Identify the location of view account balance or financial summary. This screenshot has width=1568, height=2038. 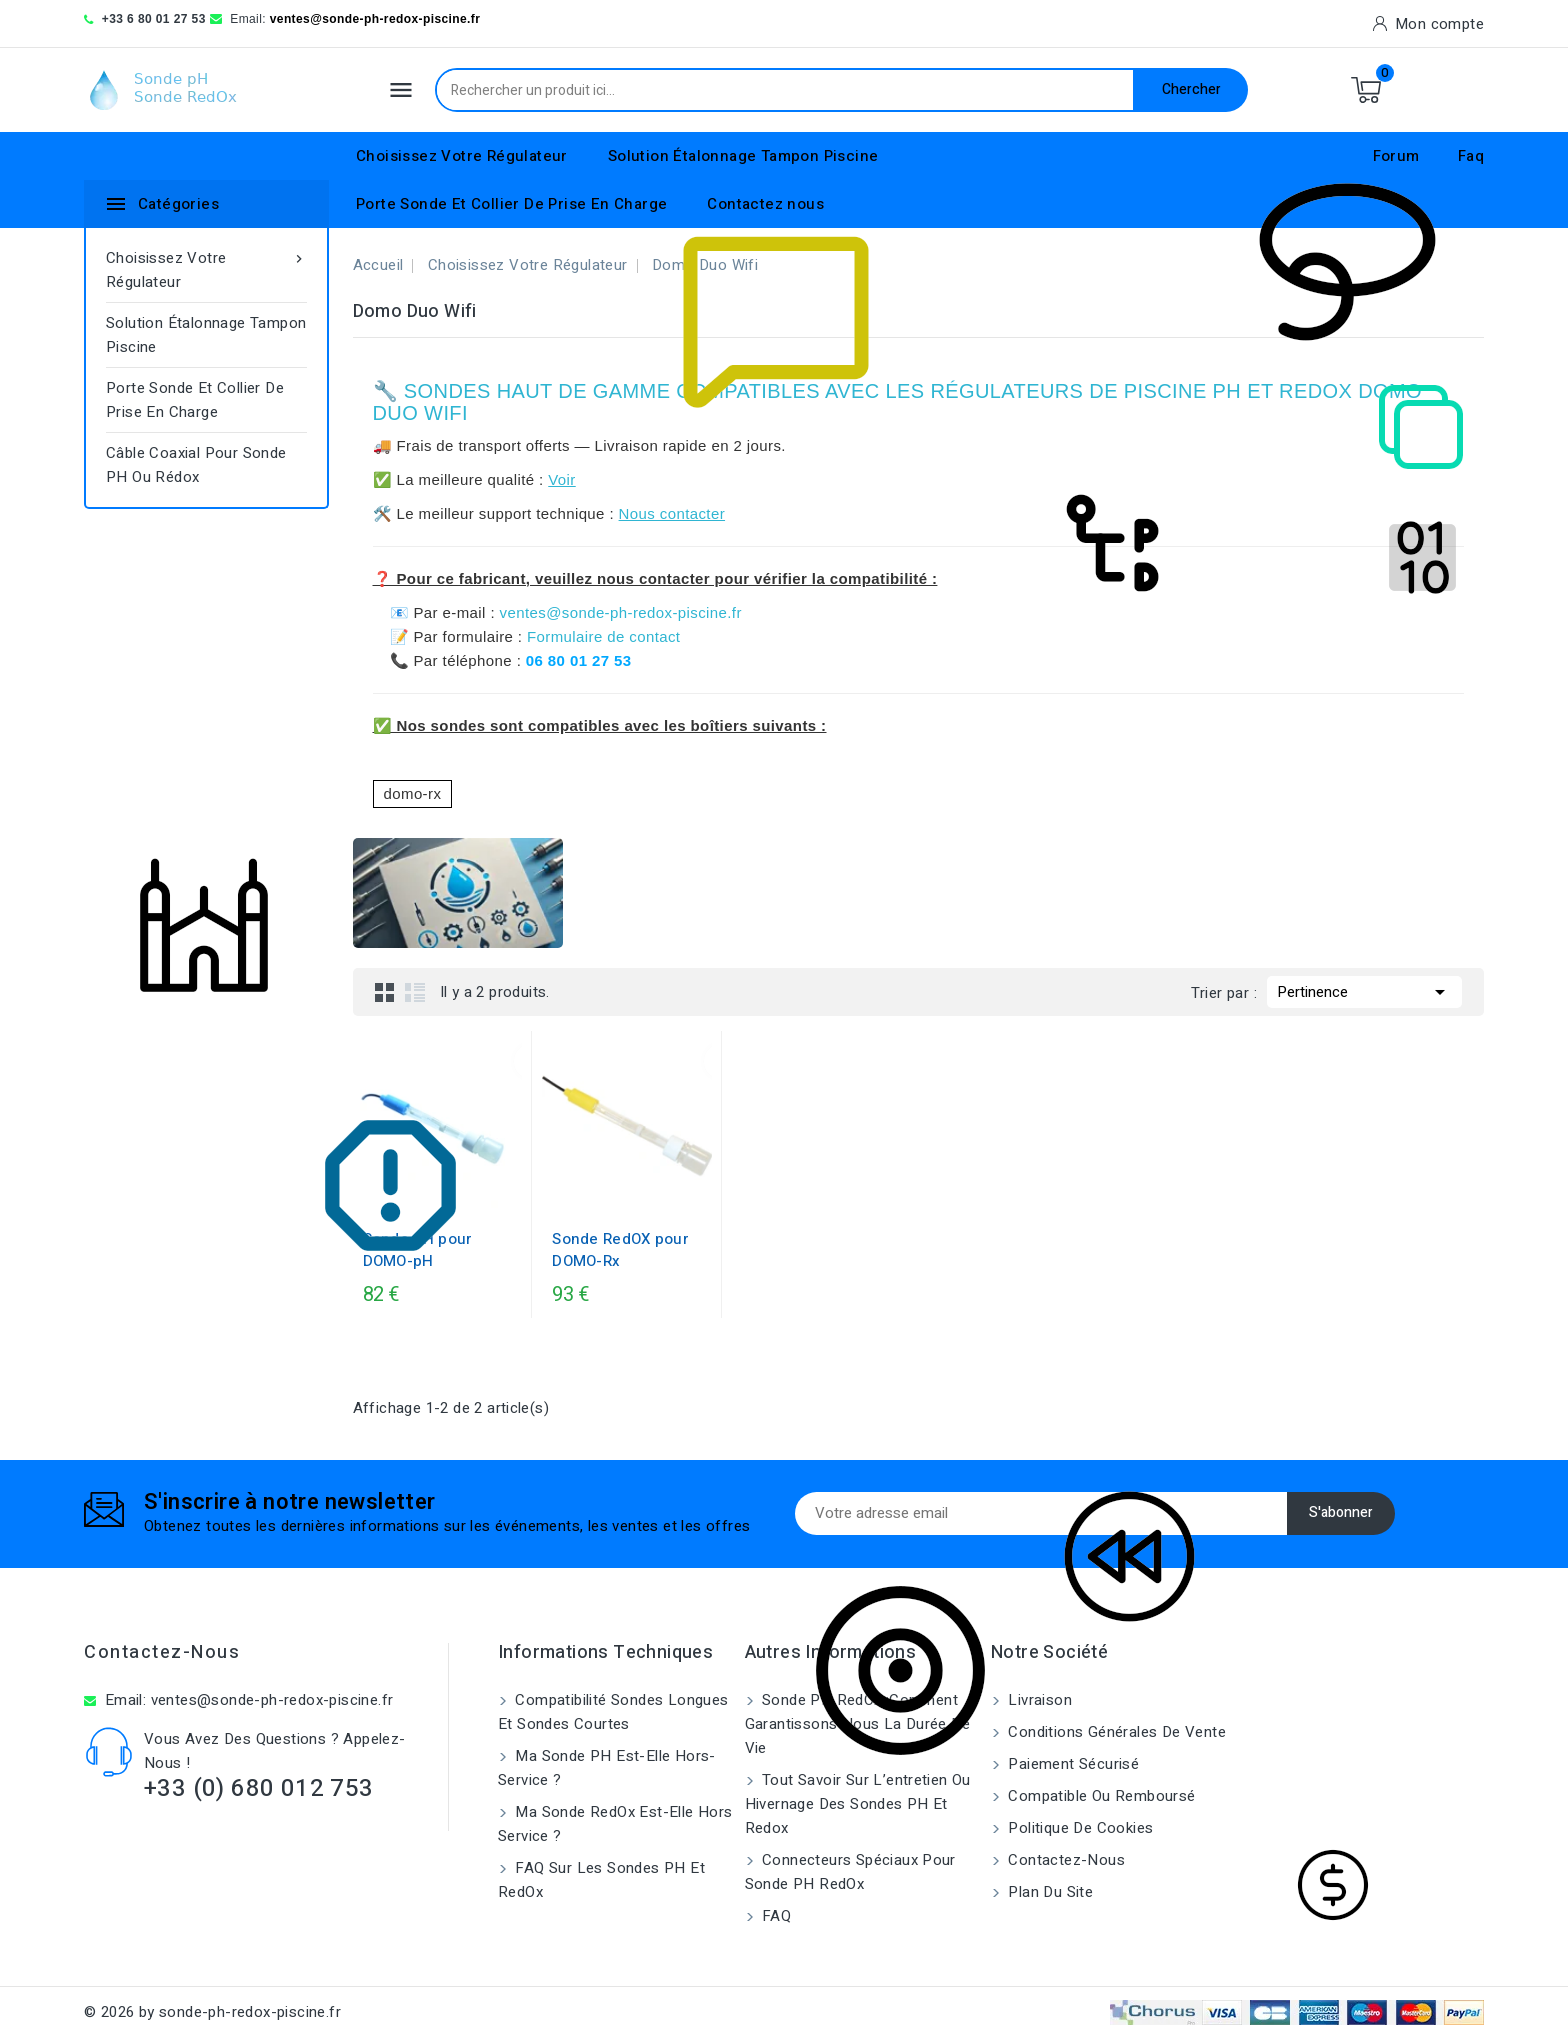
(1333, 1885).